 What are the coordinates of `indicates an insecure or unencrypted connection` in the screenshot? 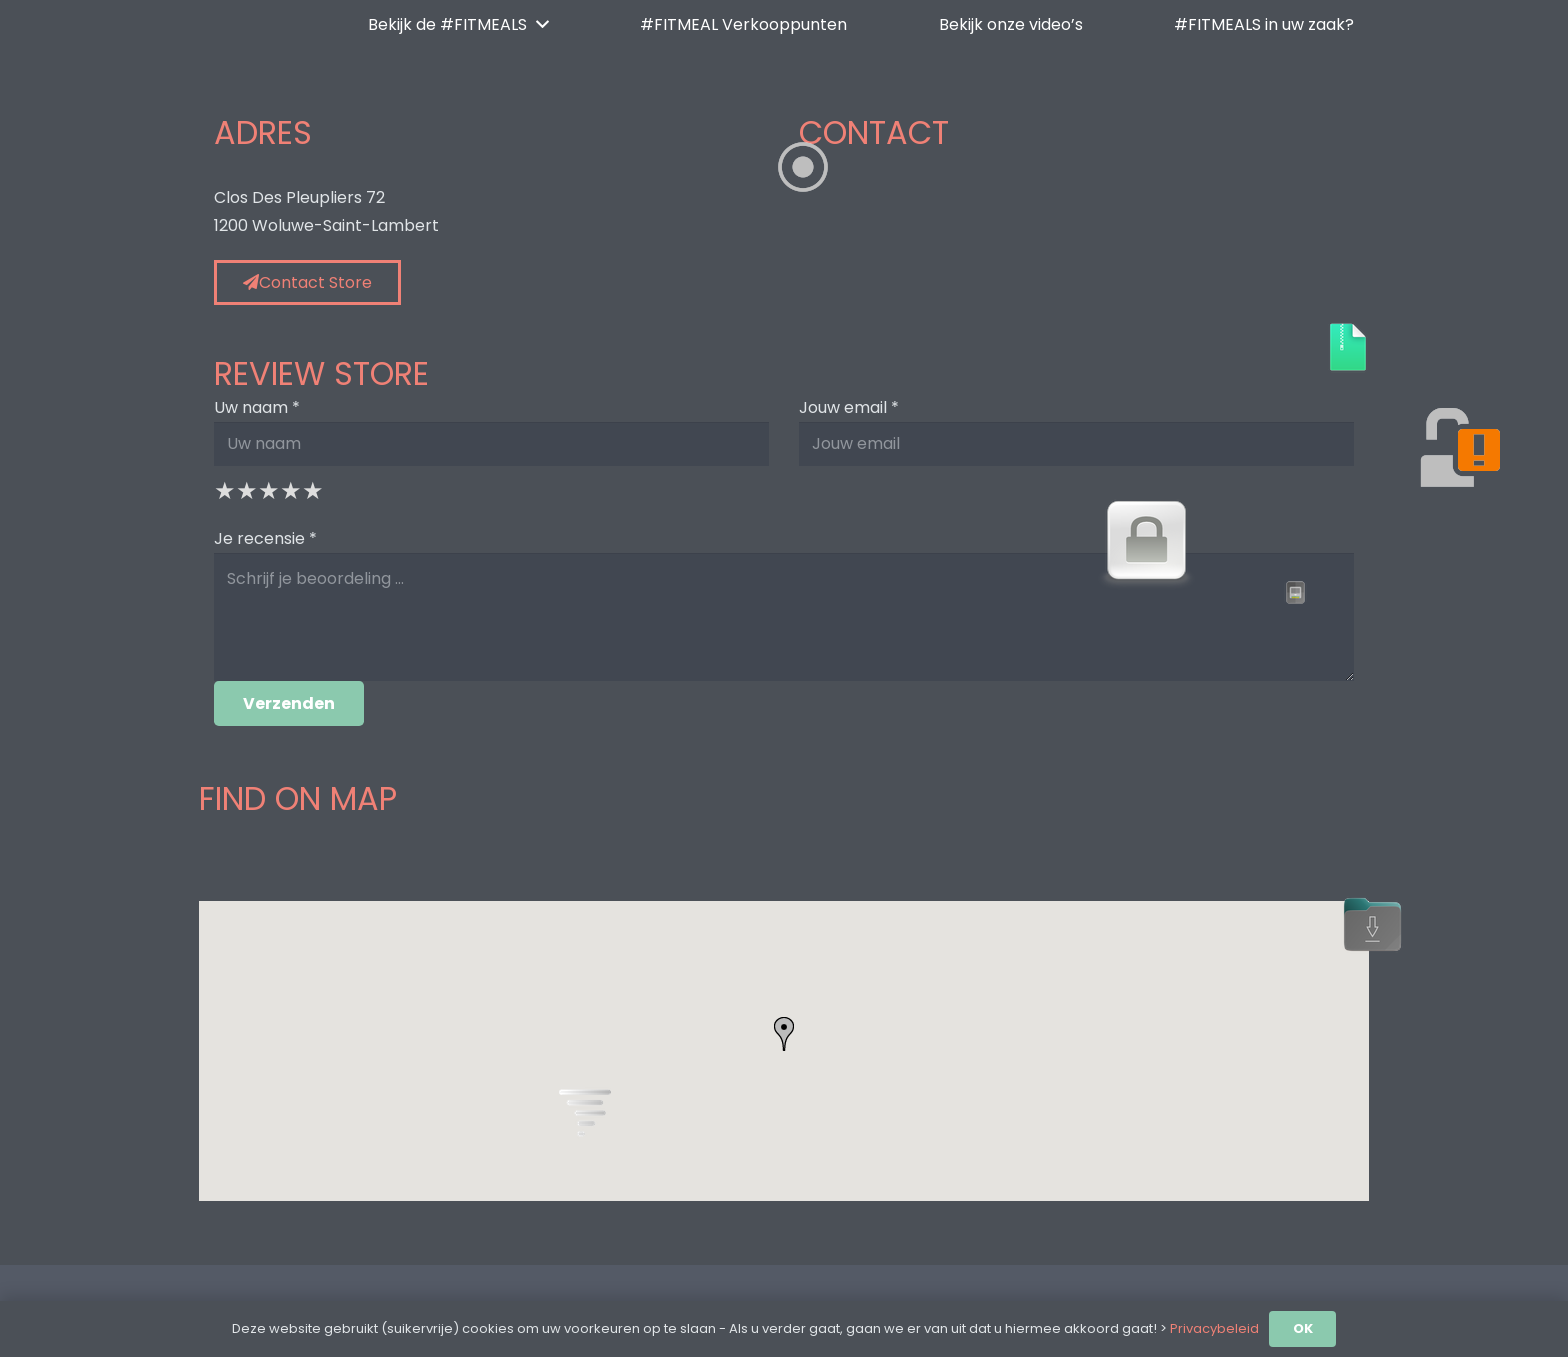 It's located at (1458, 450).